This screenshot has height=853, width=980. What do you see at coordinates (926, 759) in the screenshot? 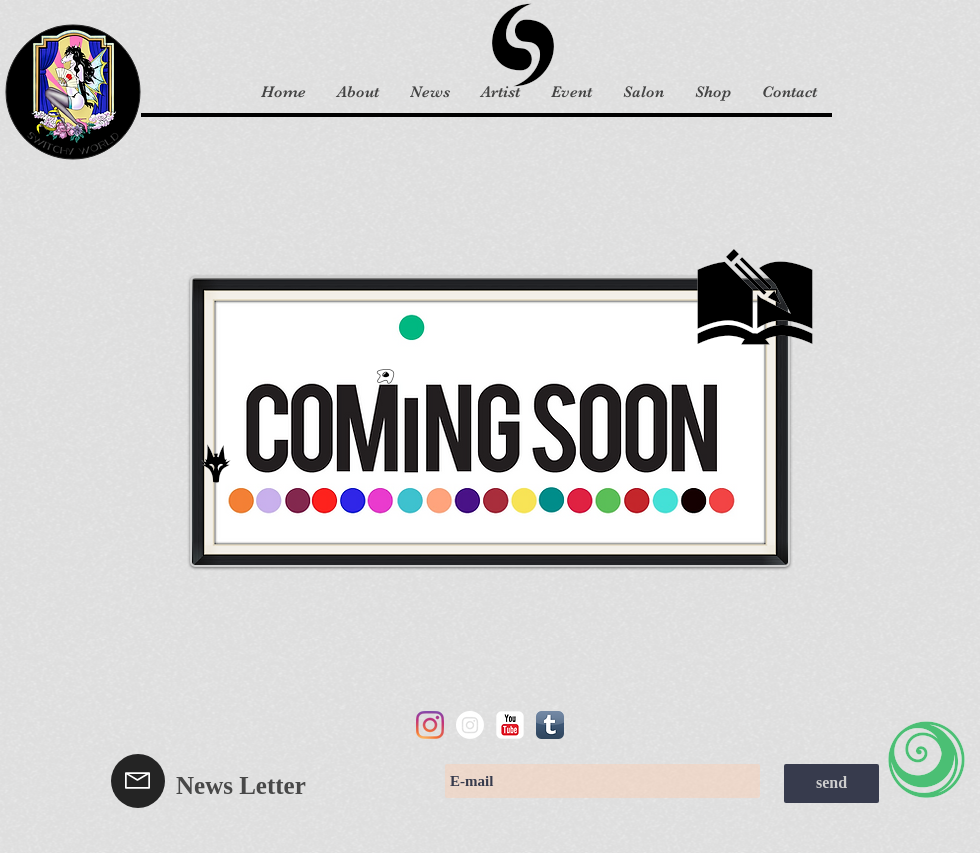
I see `collectible shell currency or treasure item` at bounding box center [926, 759].